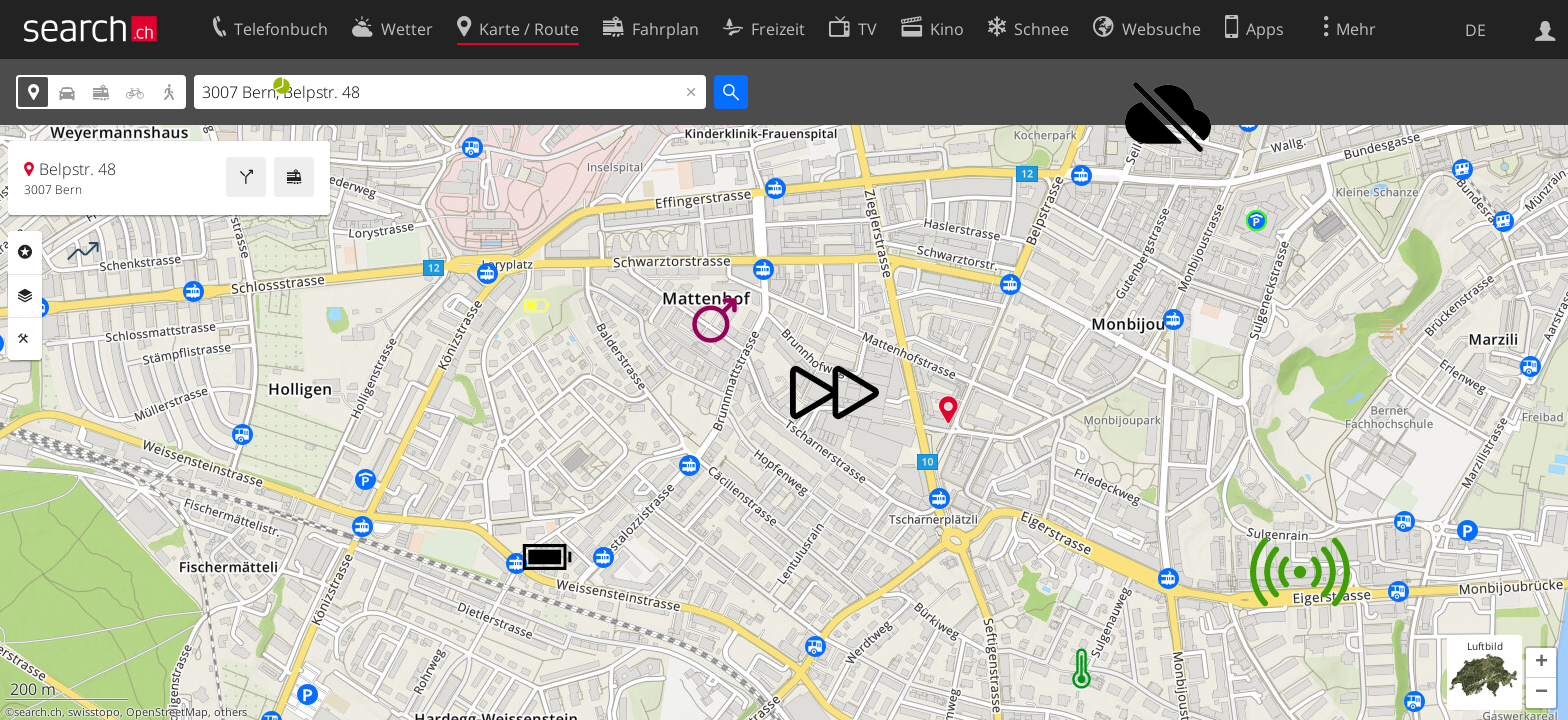 The image size is (1568, 720). What do you see at coordinates (1168, 117) in the screenshot?
I see `indicates no cloud connection available` at bounding box center [1168, 117].